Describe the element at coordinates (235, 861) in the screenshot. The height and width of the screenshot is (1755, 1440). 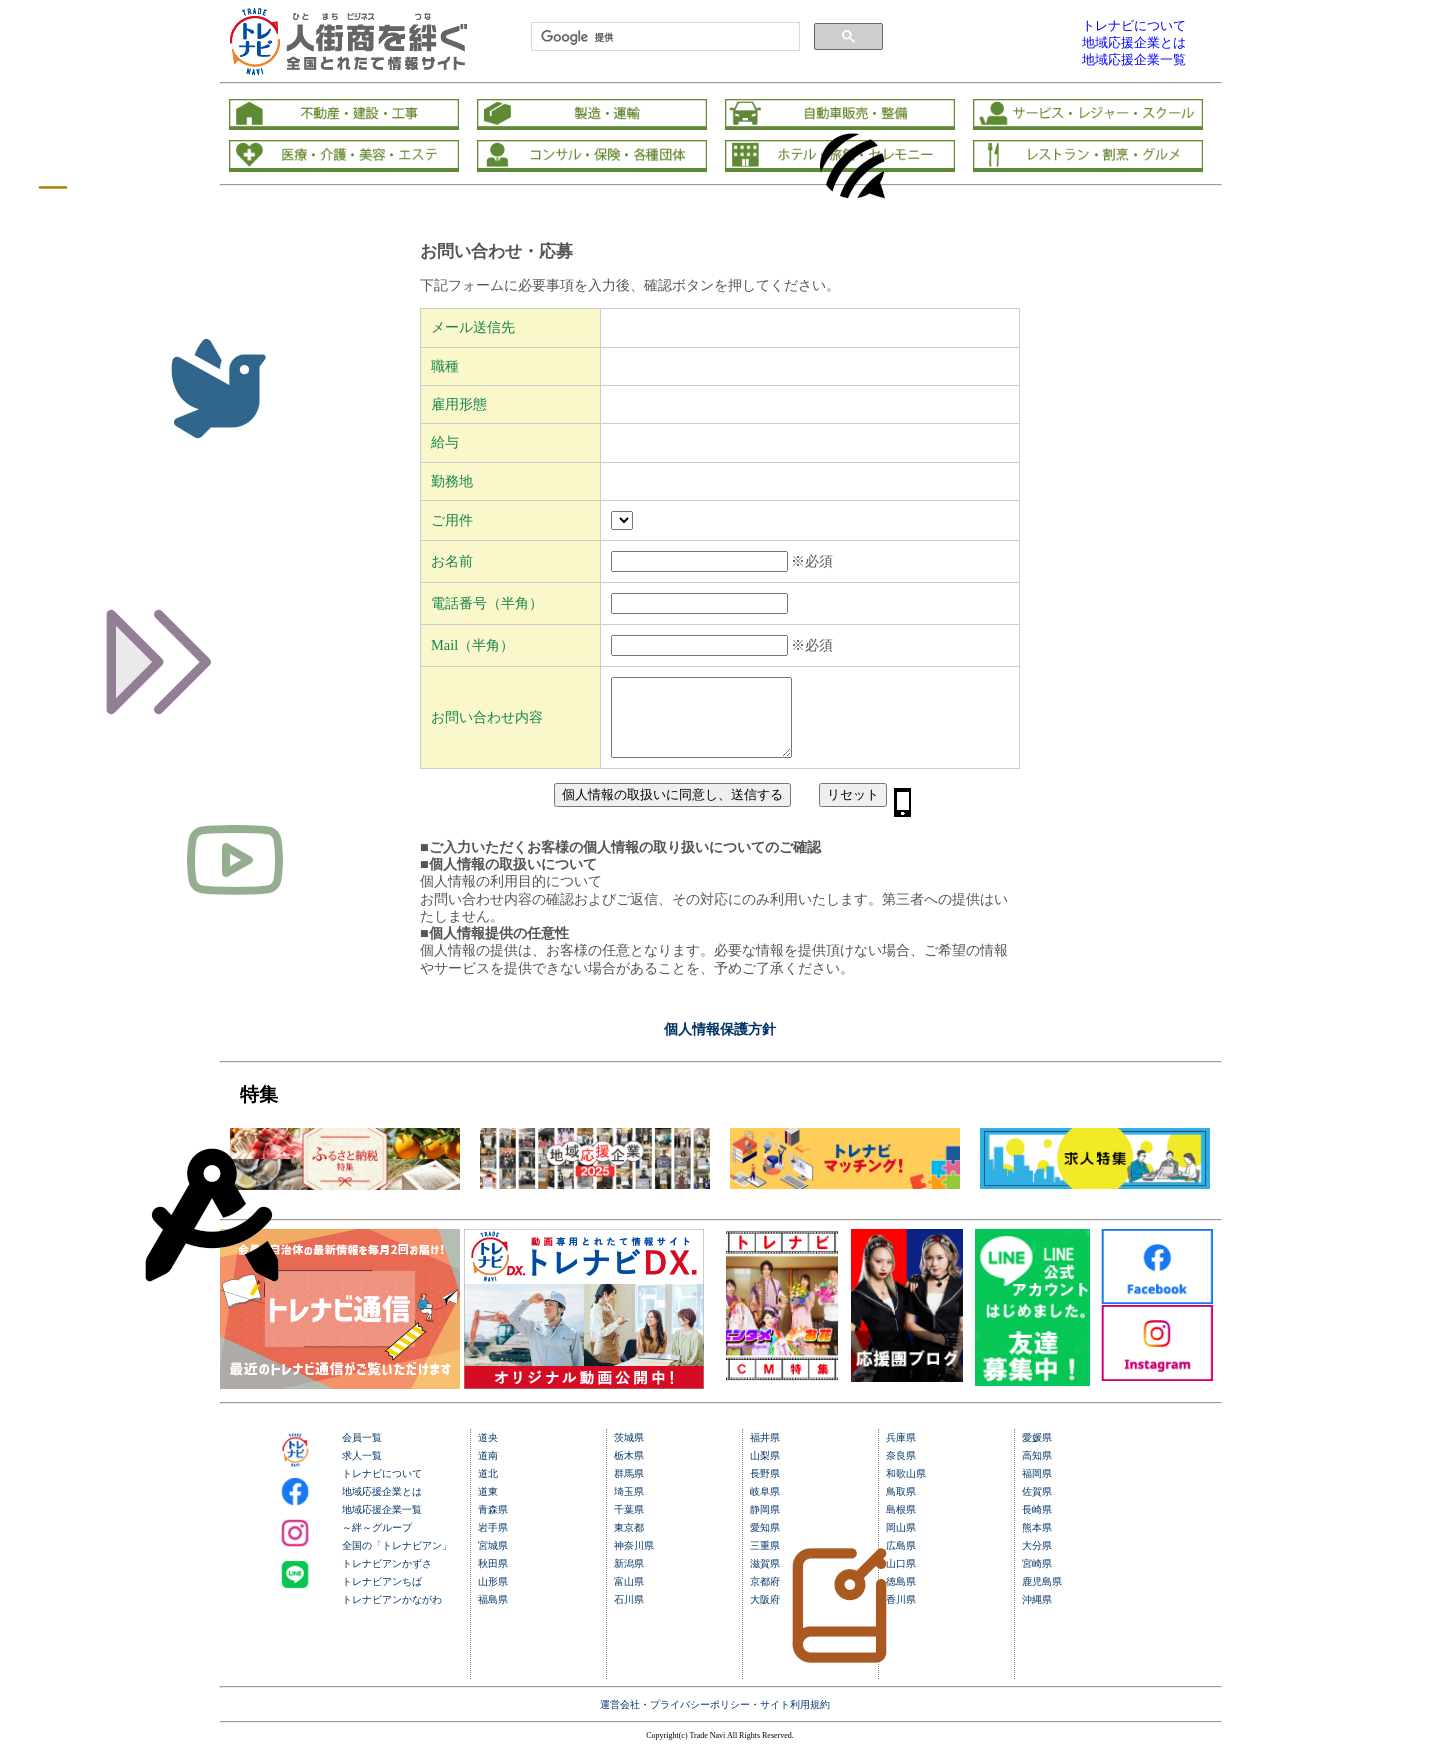
I see `open YouTube app` at that location.